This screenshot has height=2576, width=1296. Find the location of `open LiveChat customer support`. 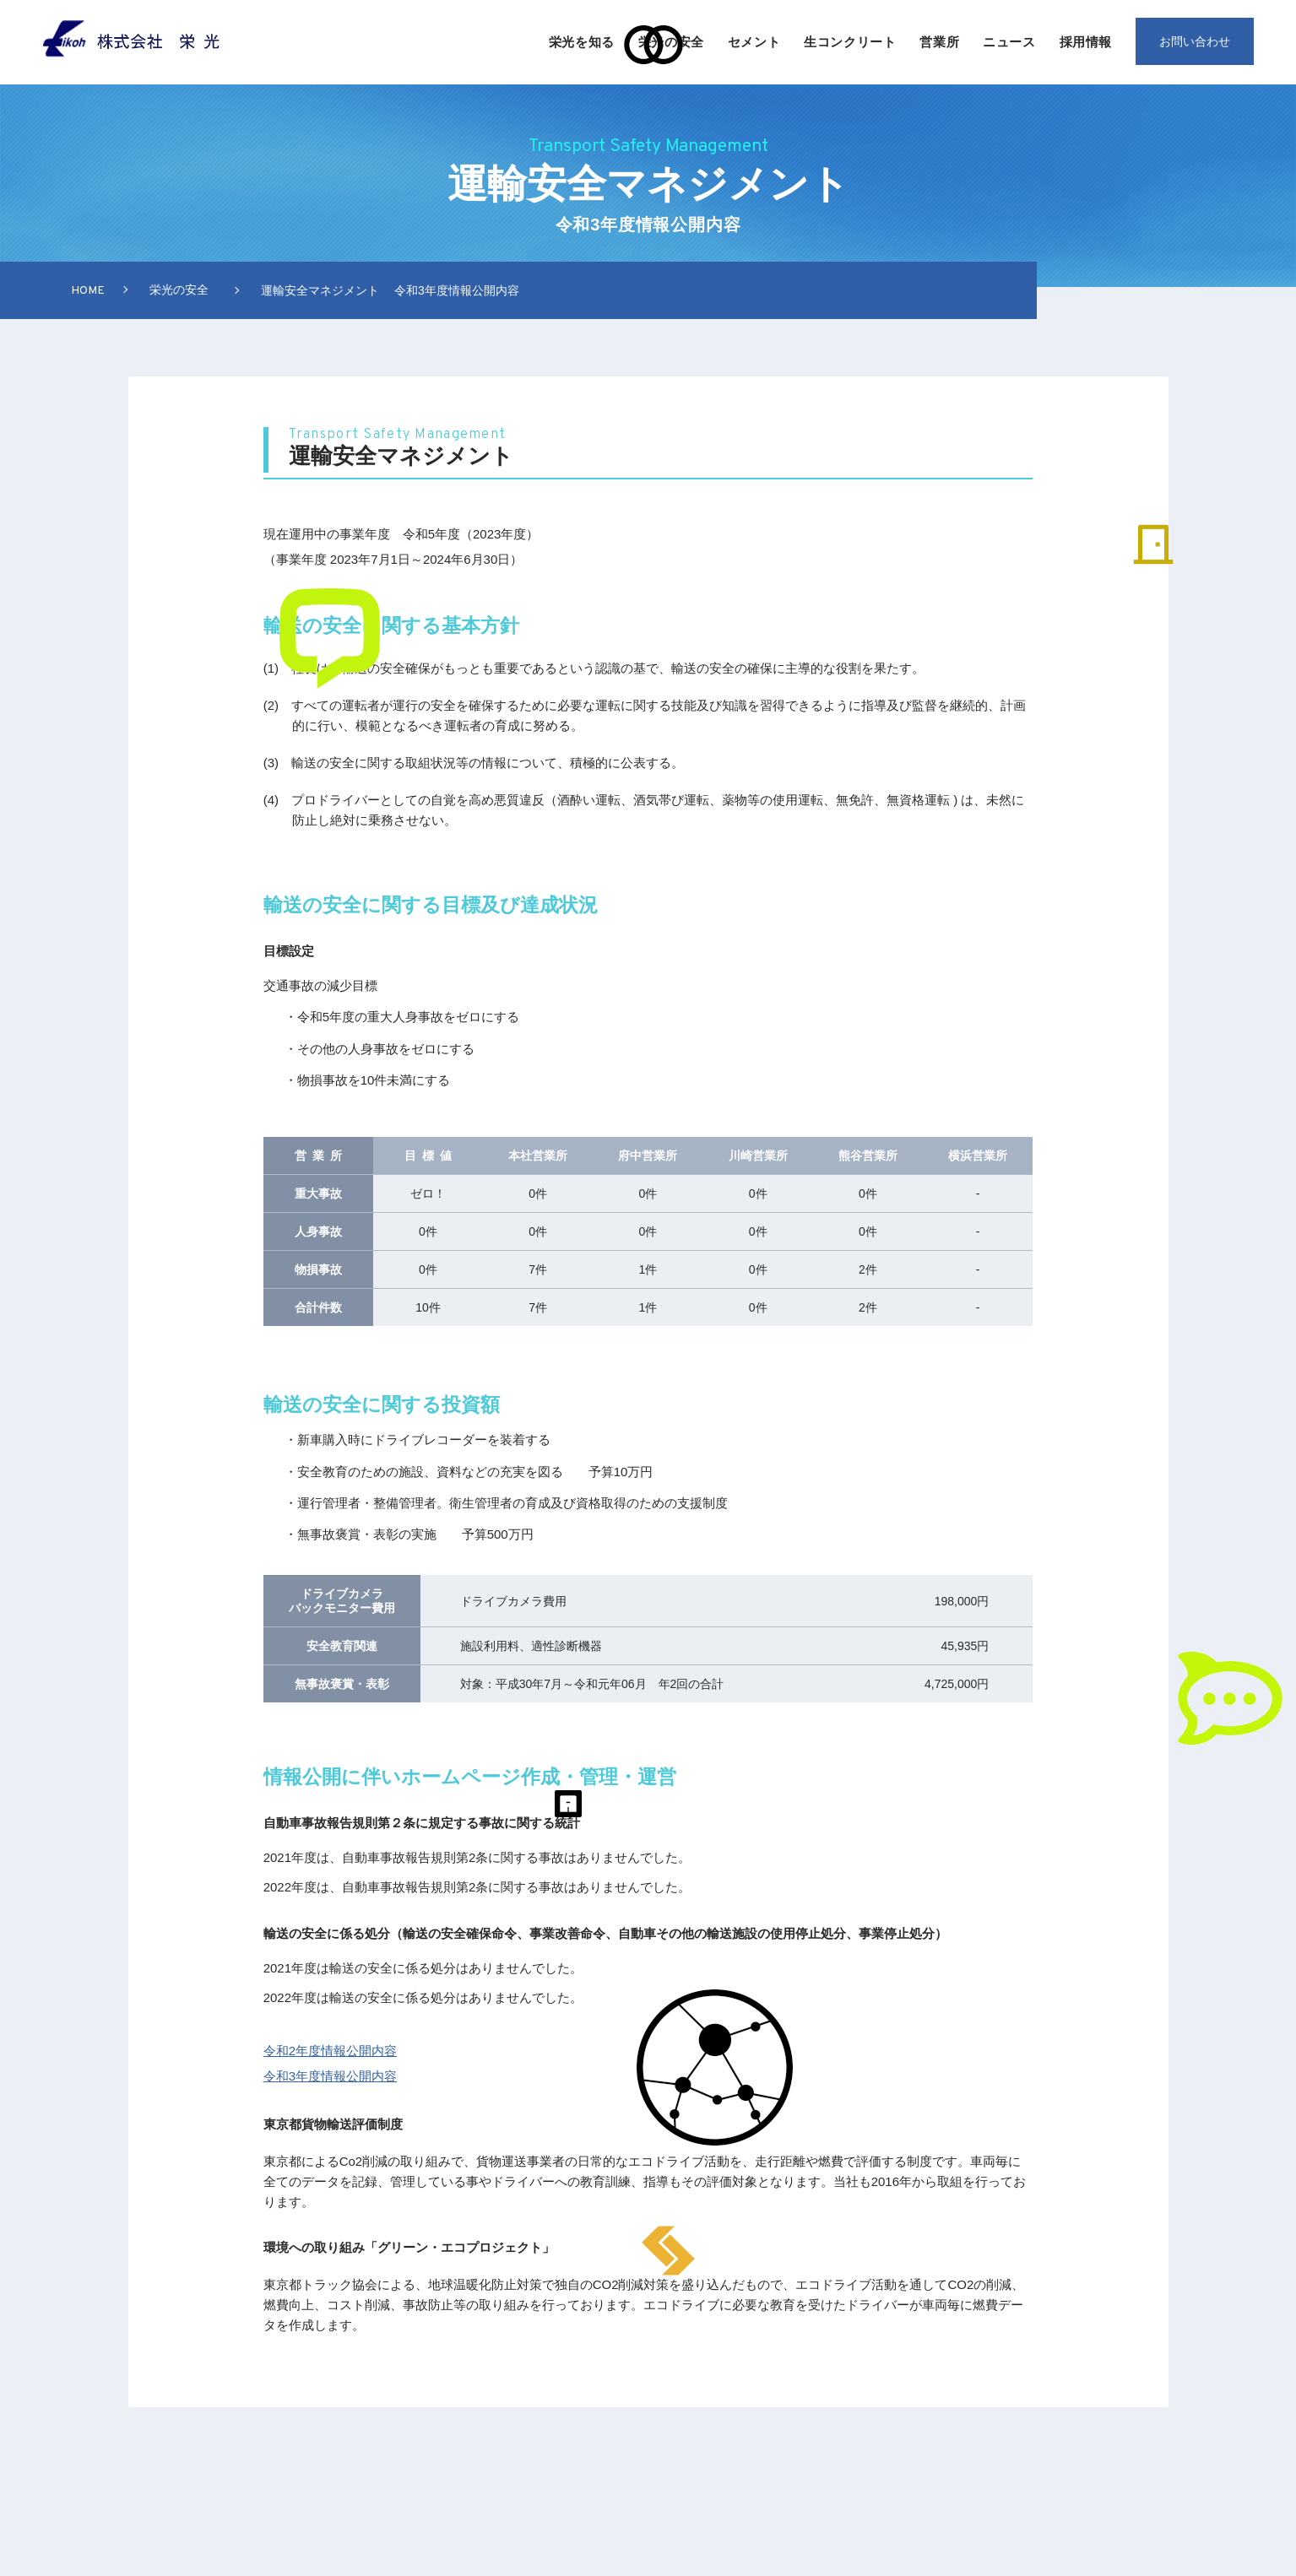

open LiveChat customer support is located at coordinates (329, 638).